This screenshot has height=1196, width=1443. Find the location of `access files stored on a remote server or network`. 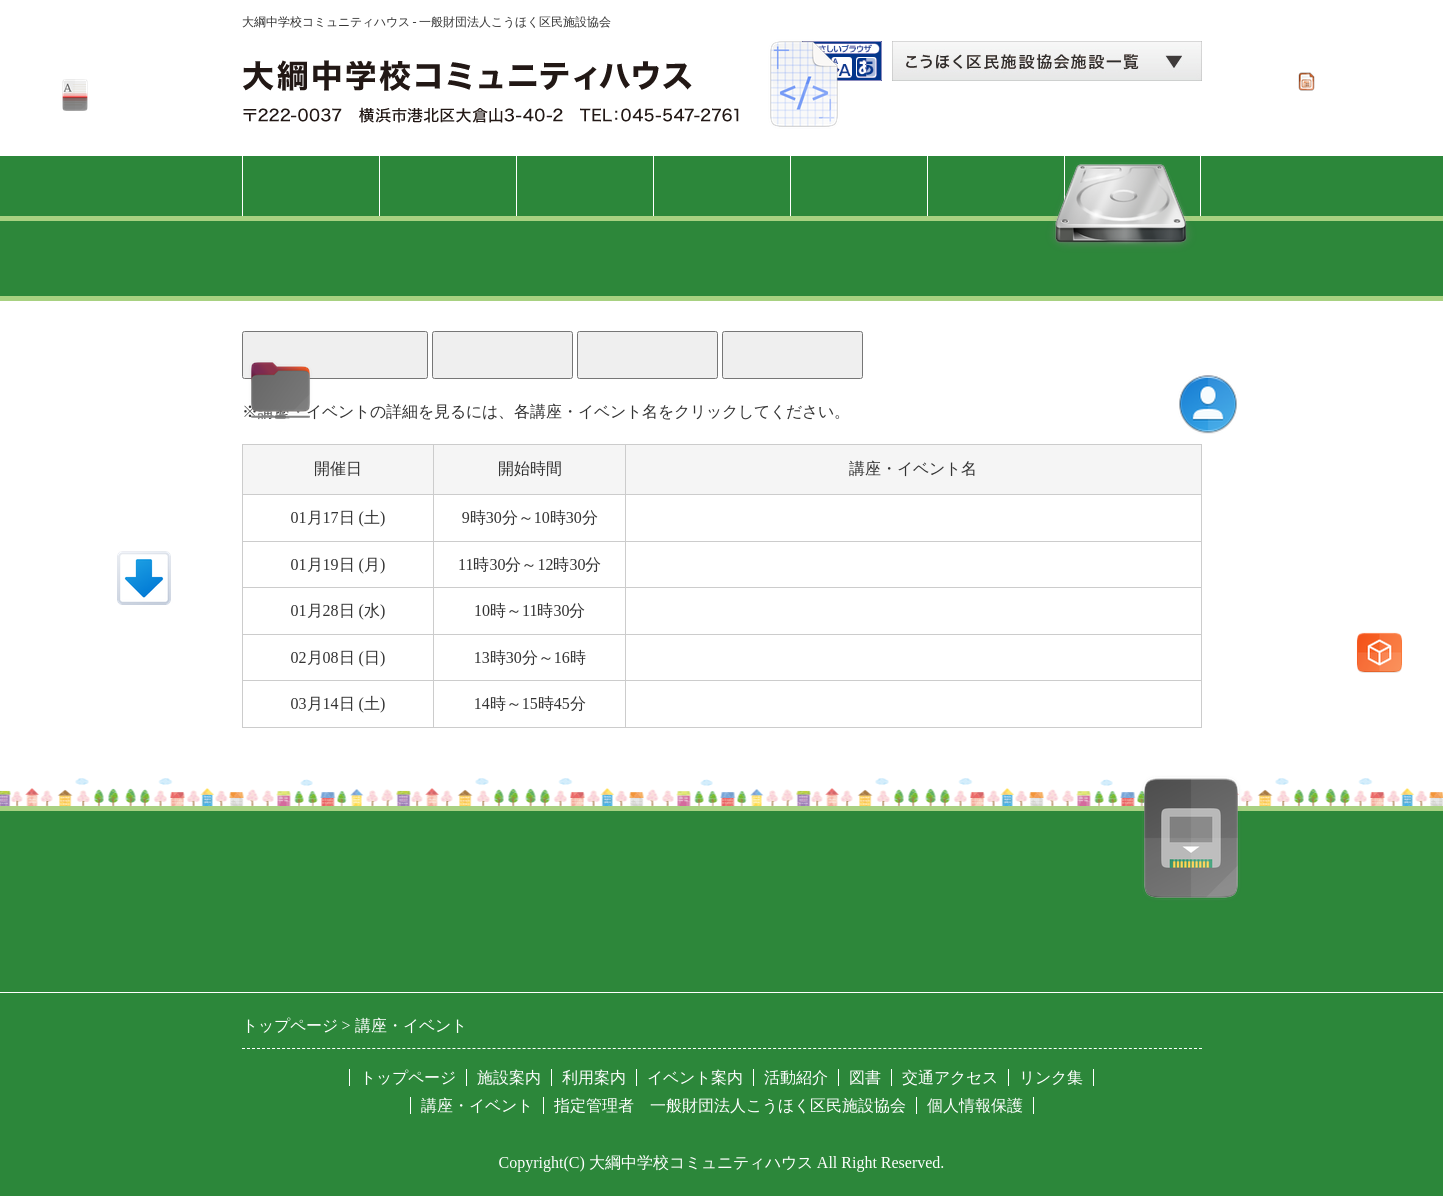

access files stored on a remote server or network is located at coordinates (280, 389).